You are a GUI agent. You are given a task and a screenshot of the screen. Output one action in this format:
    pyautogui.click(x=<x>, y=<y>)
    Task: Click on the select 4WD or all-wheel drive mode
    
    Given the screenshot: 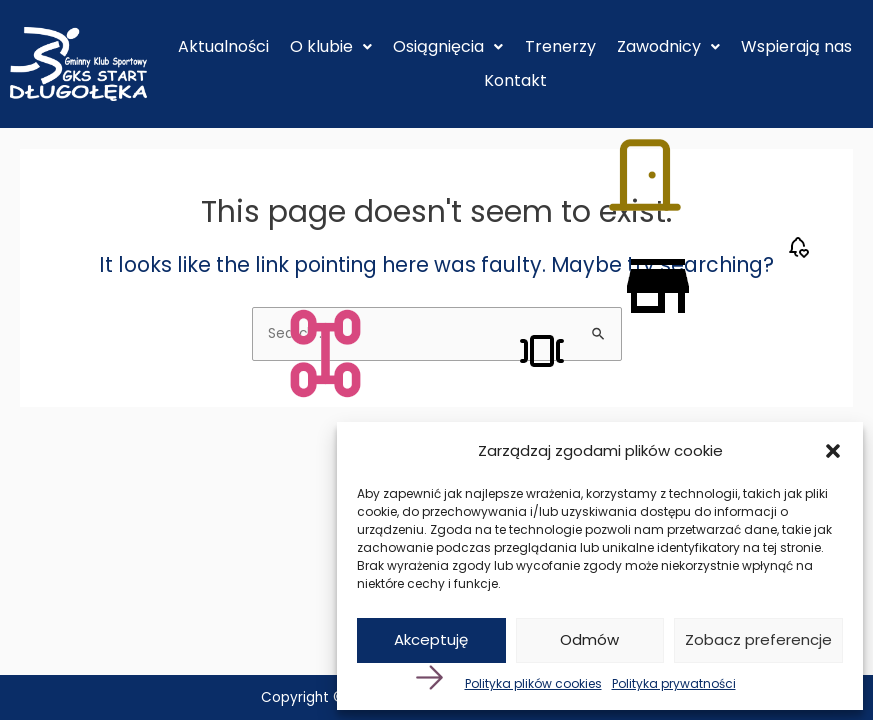 What is the action you would take?
    pyautogui.click(x=325, y=353)
    